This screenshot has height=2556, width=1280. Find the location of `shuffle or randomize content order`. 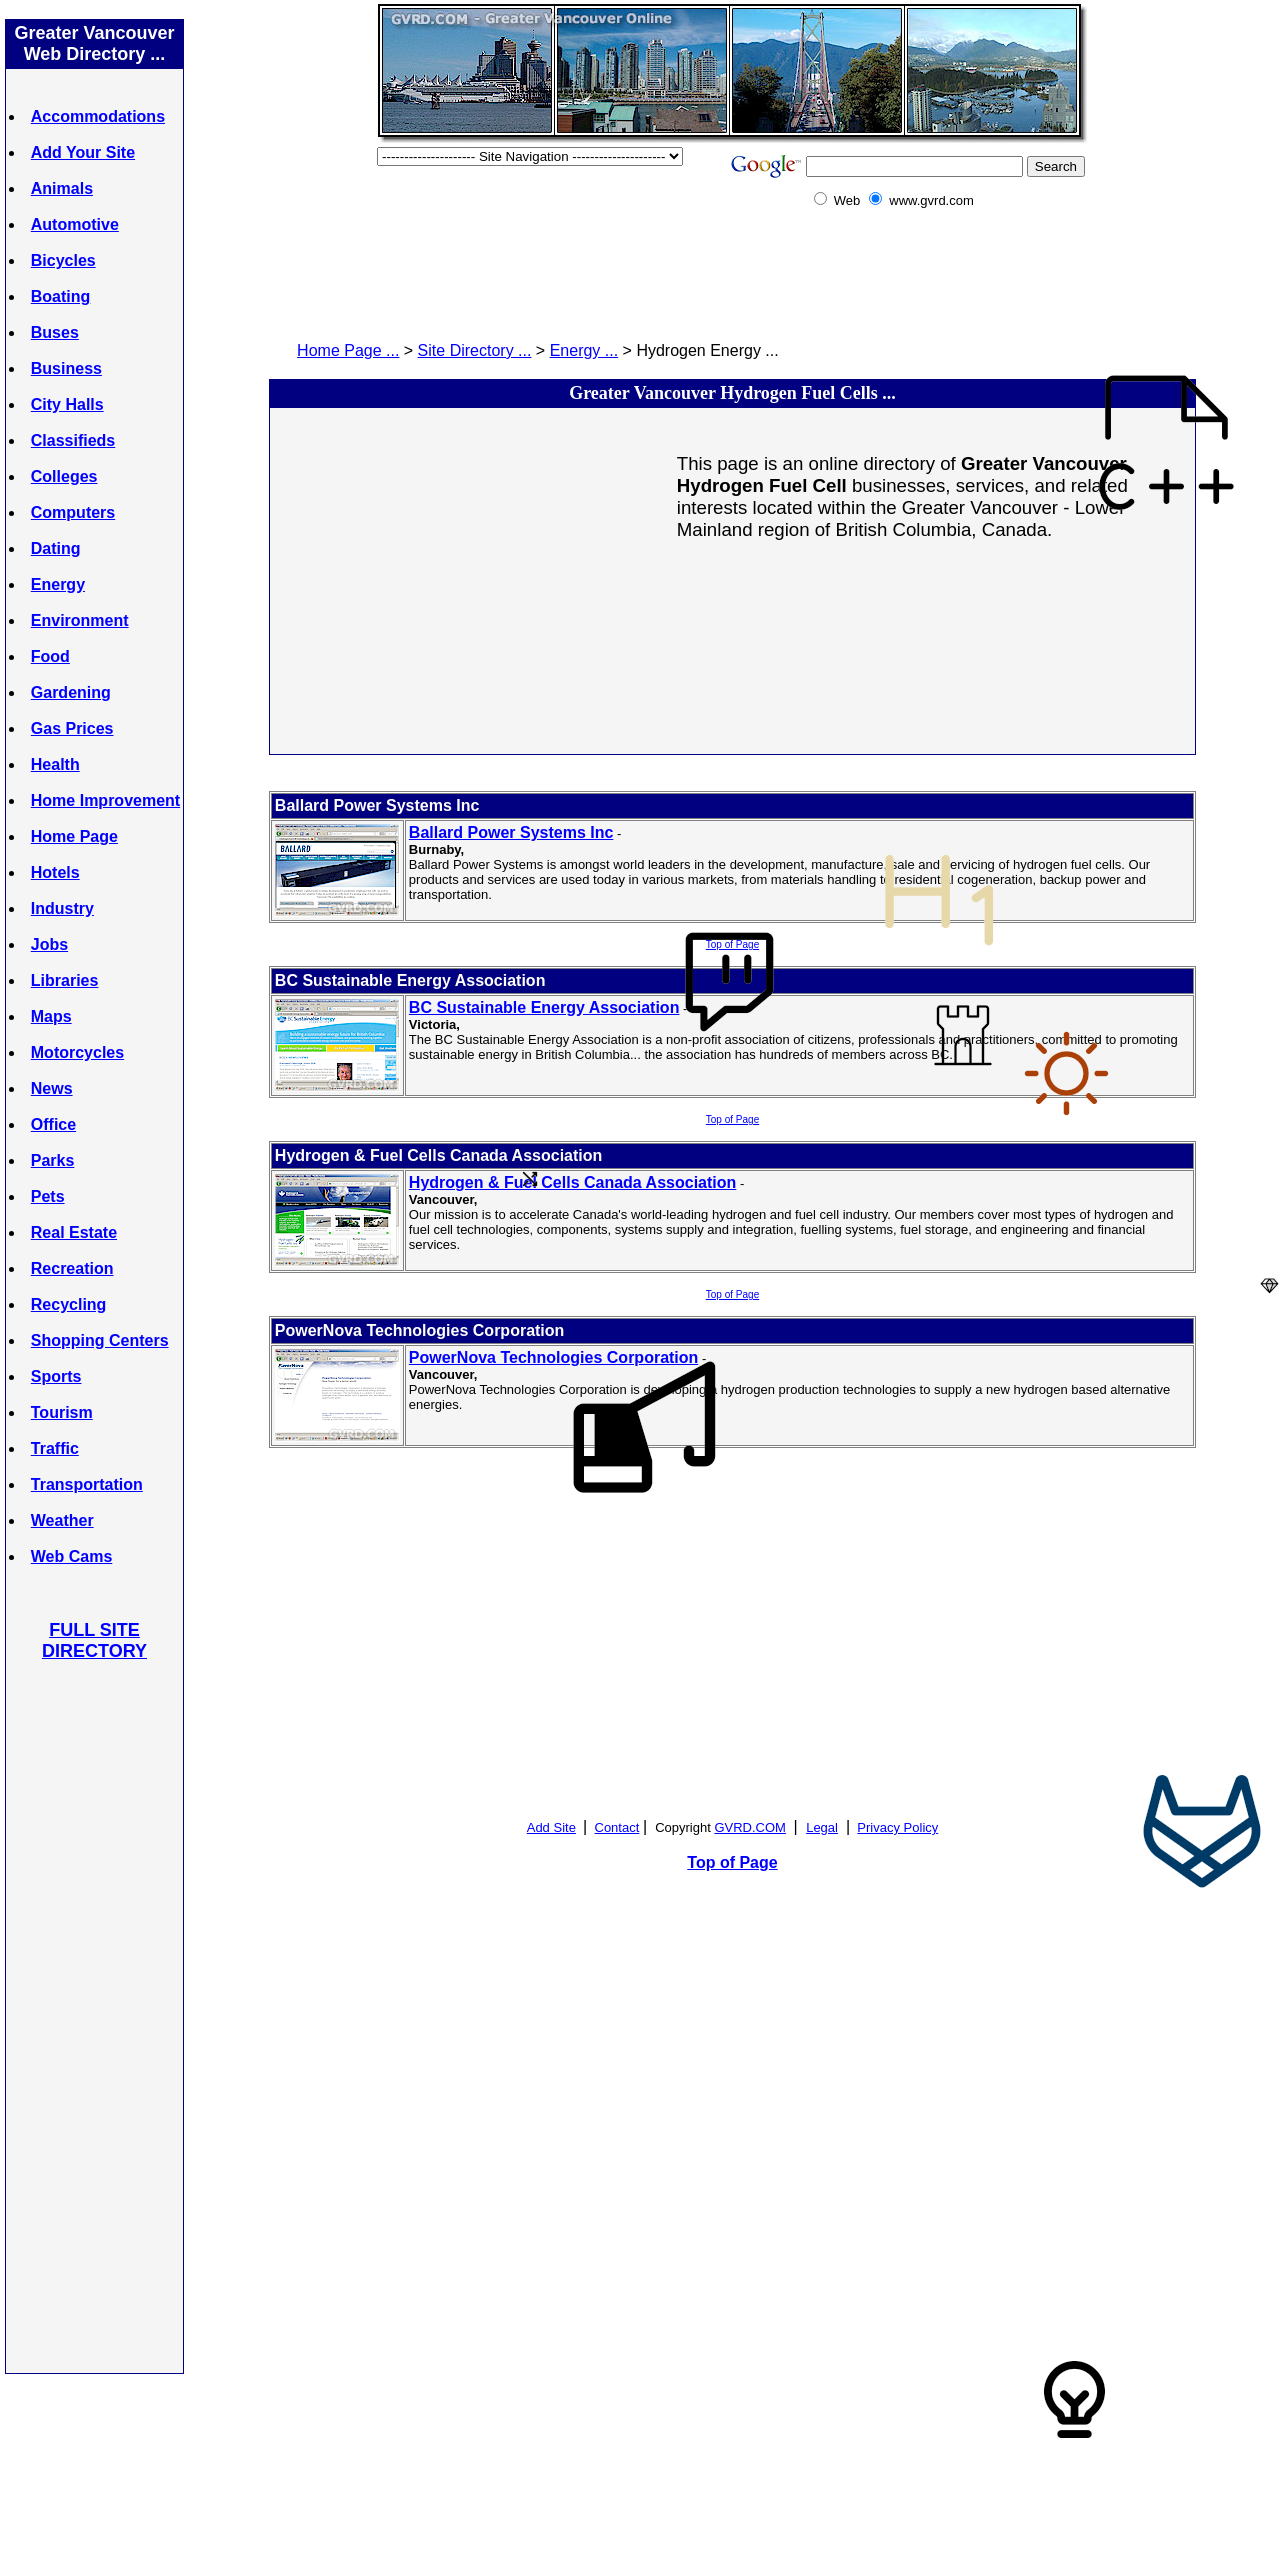

shuffle or randomize content order is located at coordinates (530, 1179).